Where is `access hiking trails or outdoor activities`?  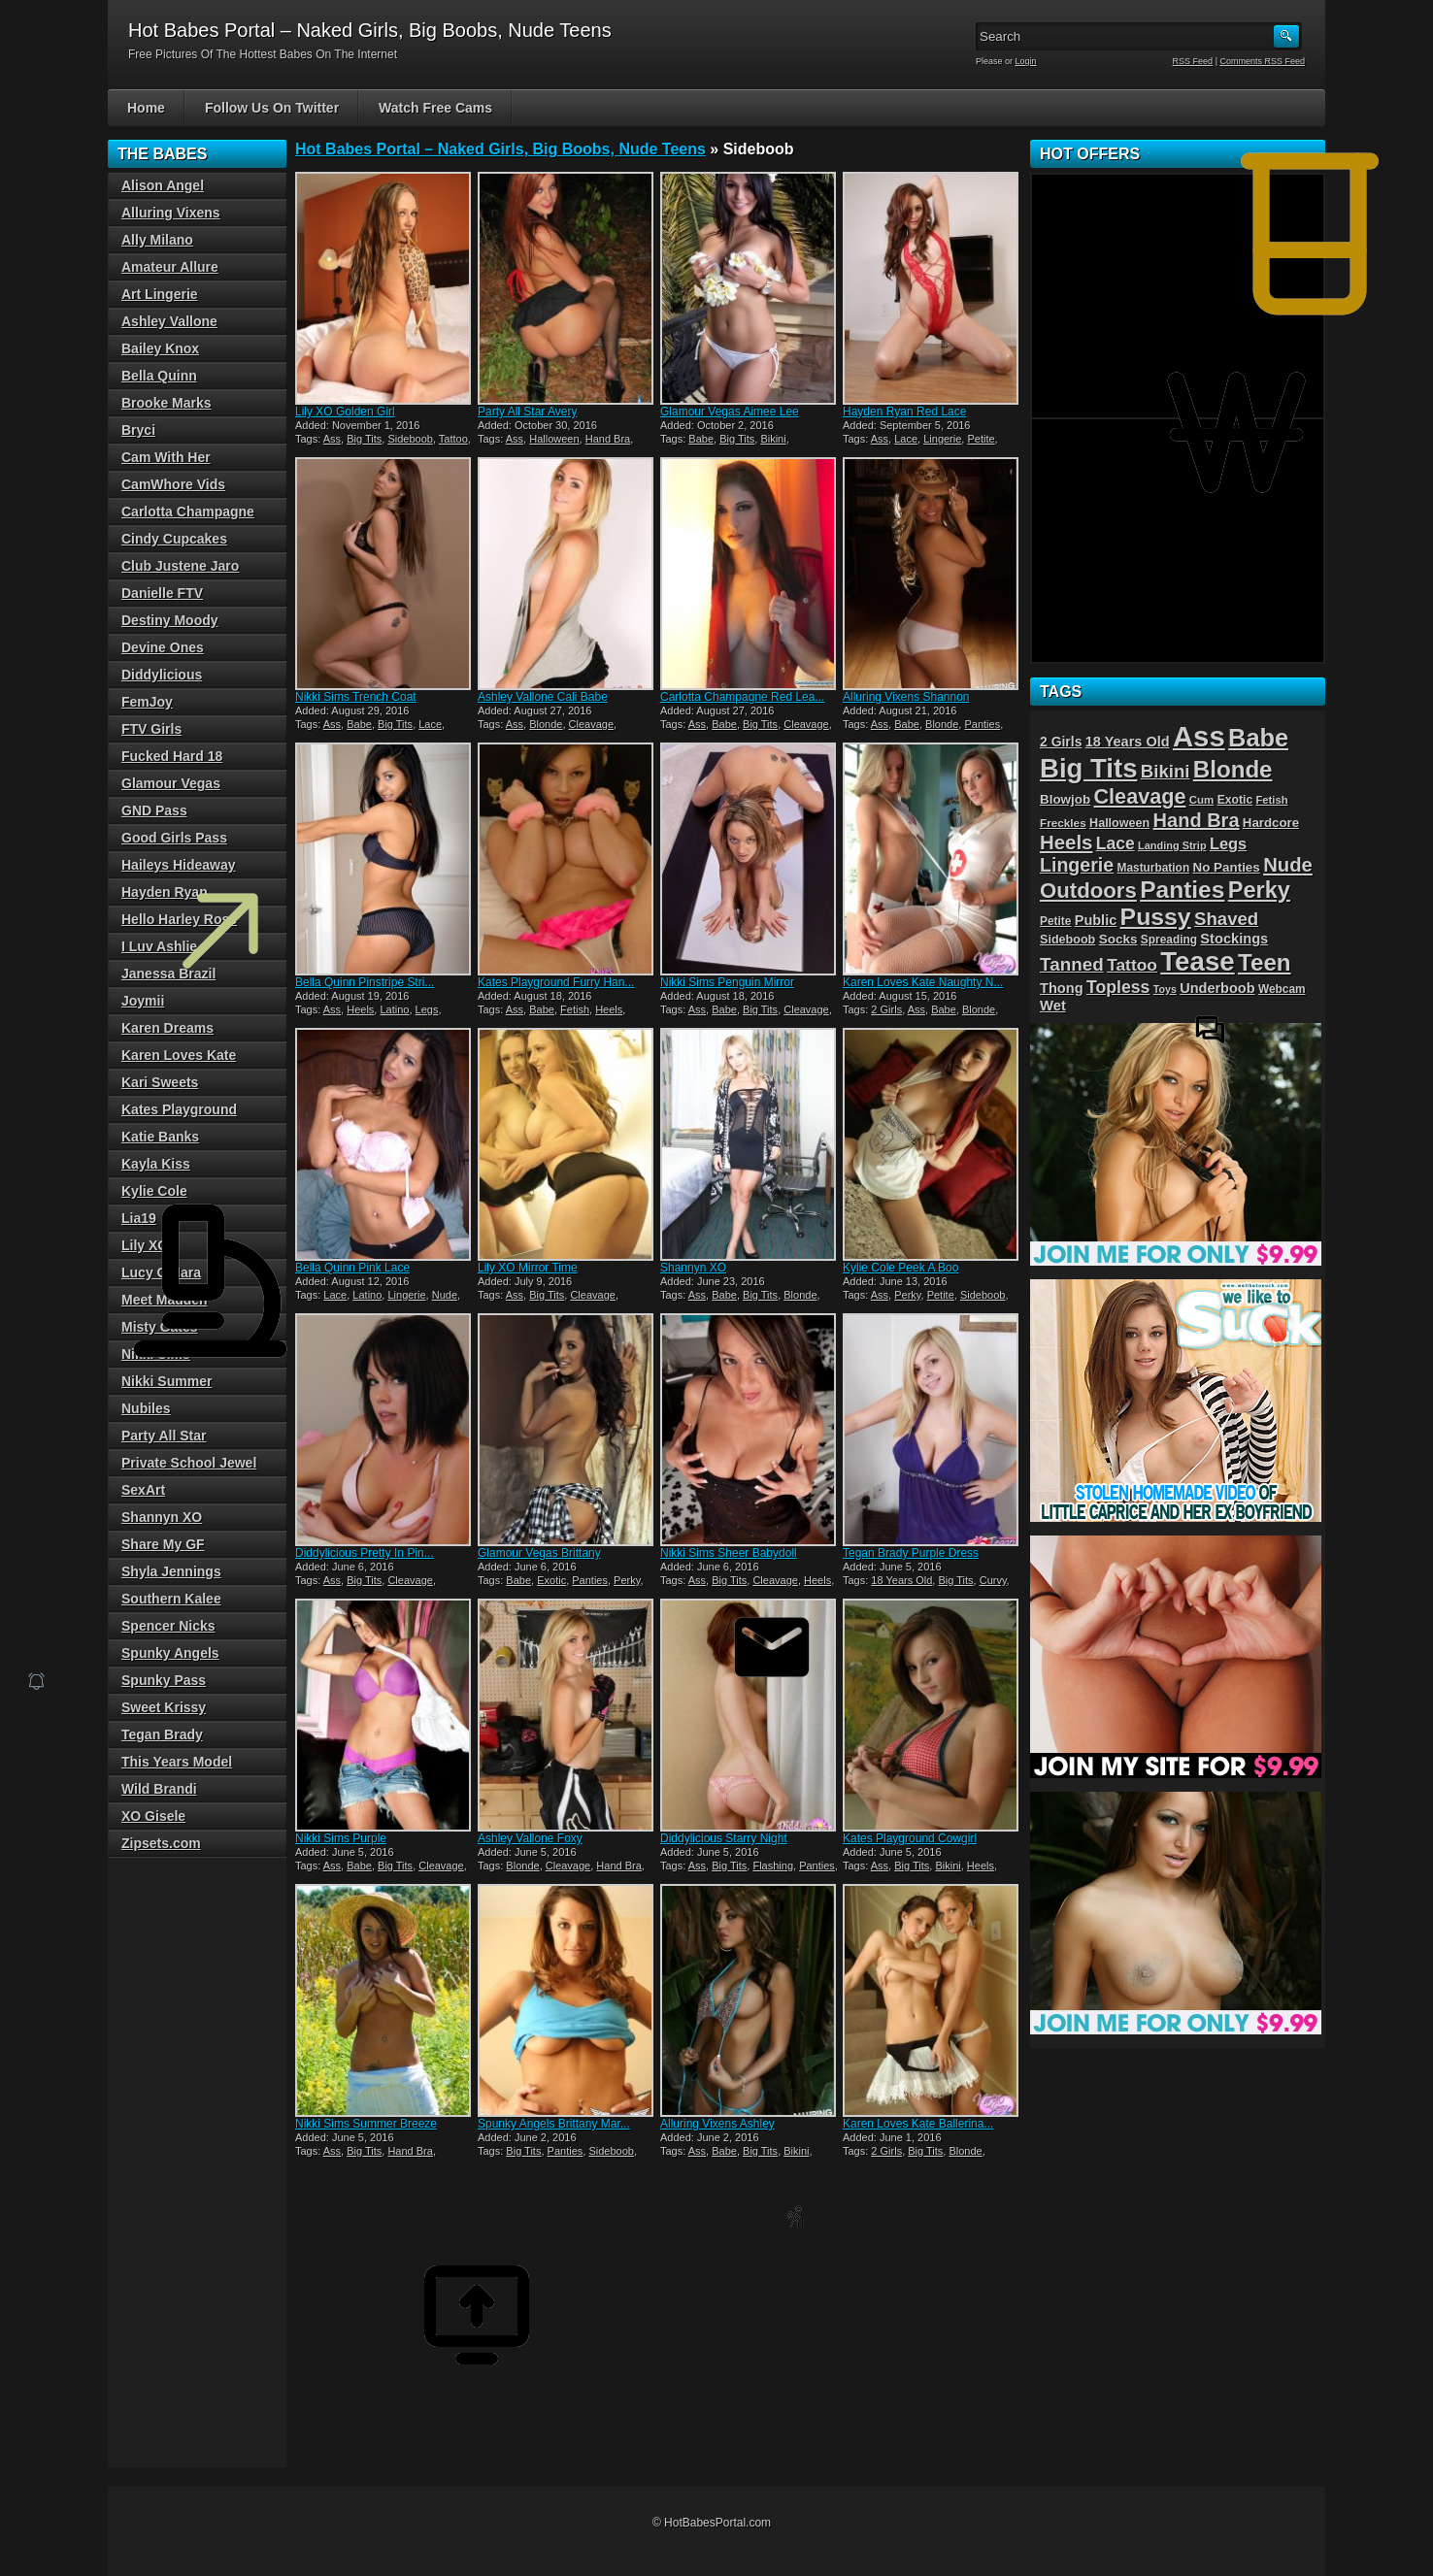 access hiking trails or outdoor activities is located at coordinates (796, 2217).